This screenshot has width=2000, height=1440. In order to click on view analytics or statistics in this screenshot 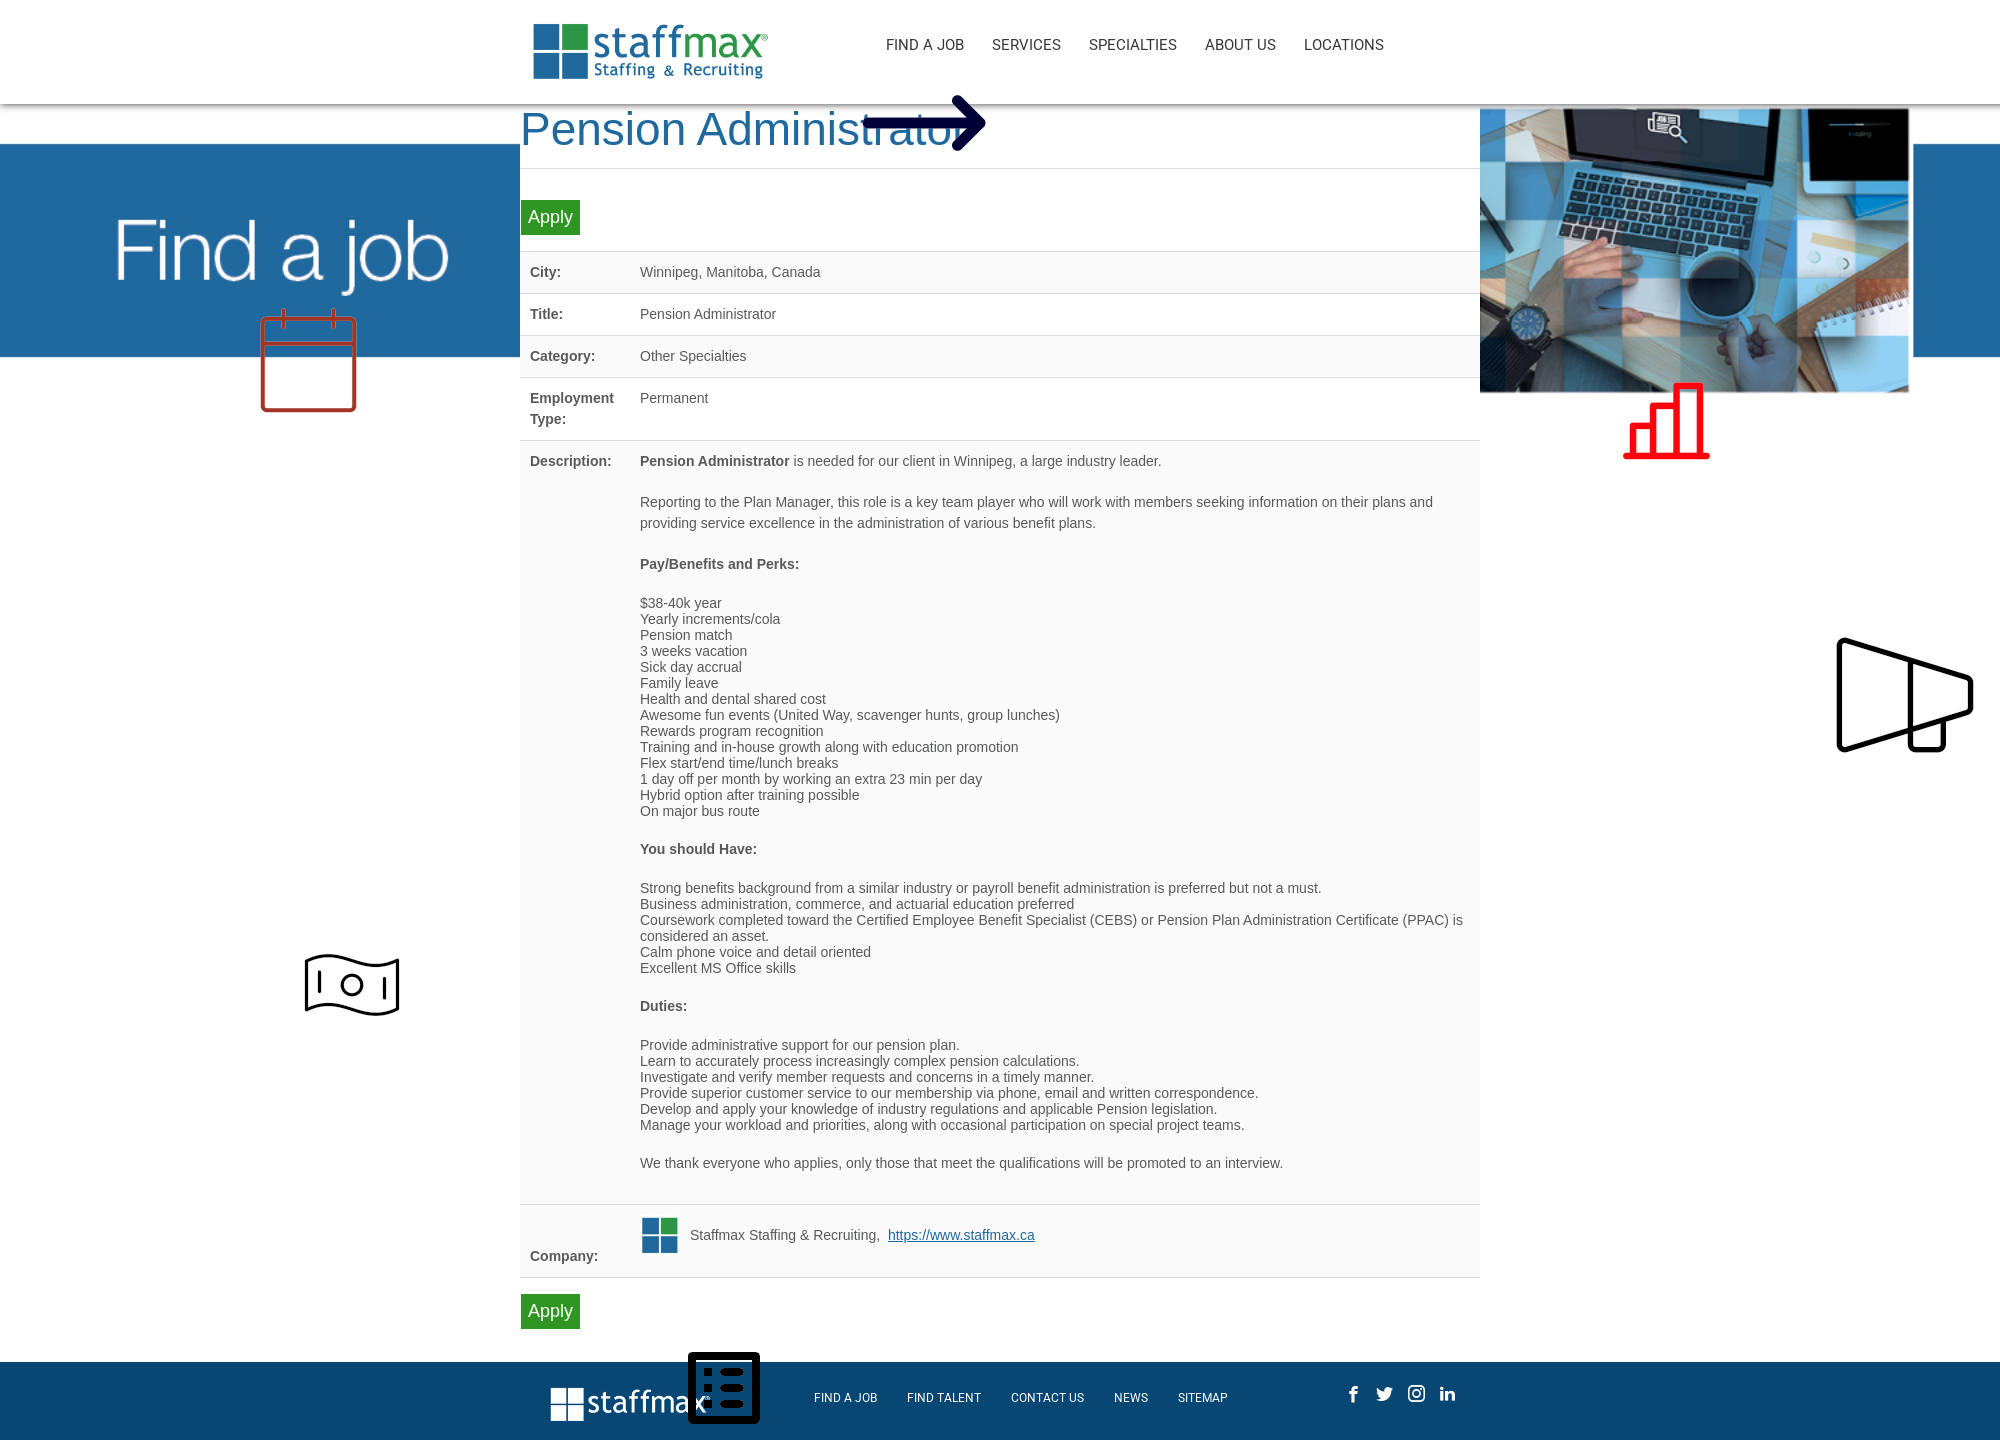, I will do `click(1666, 422)`.